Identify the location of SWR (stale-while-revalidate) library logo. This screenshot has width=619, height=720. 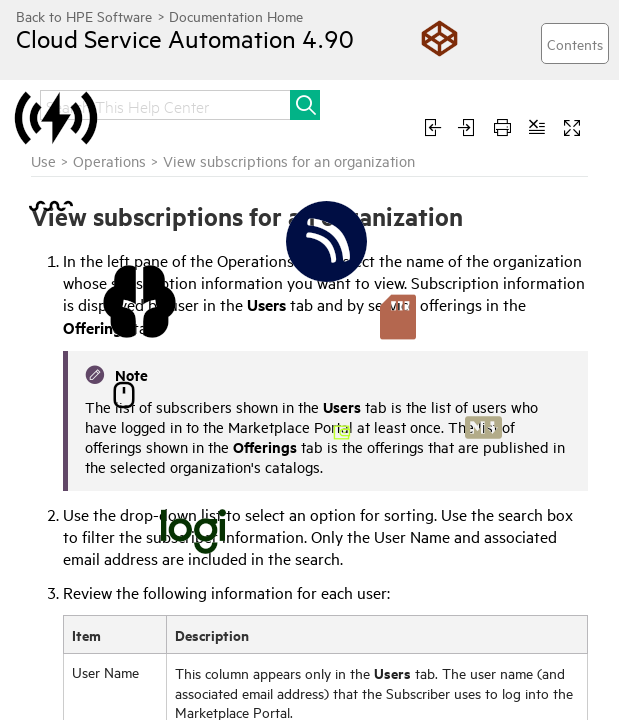
(51, 206).